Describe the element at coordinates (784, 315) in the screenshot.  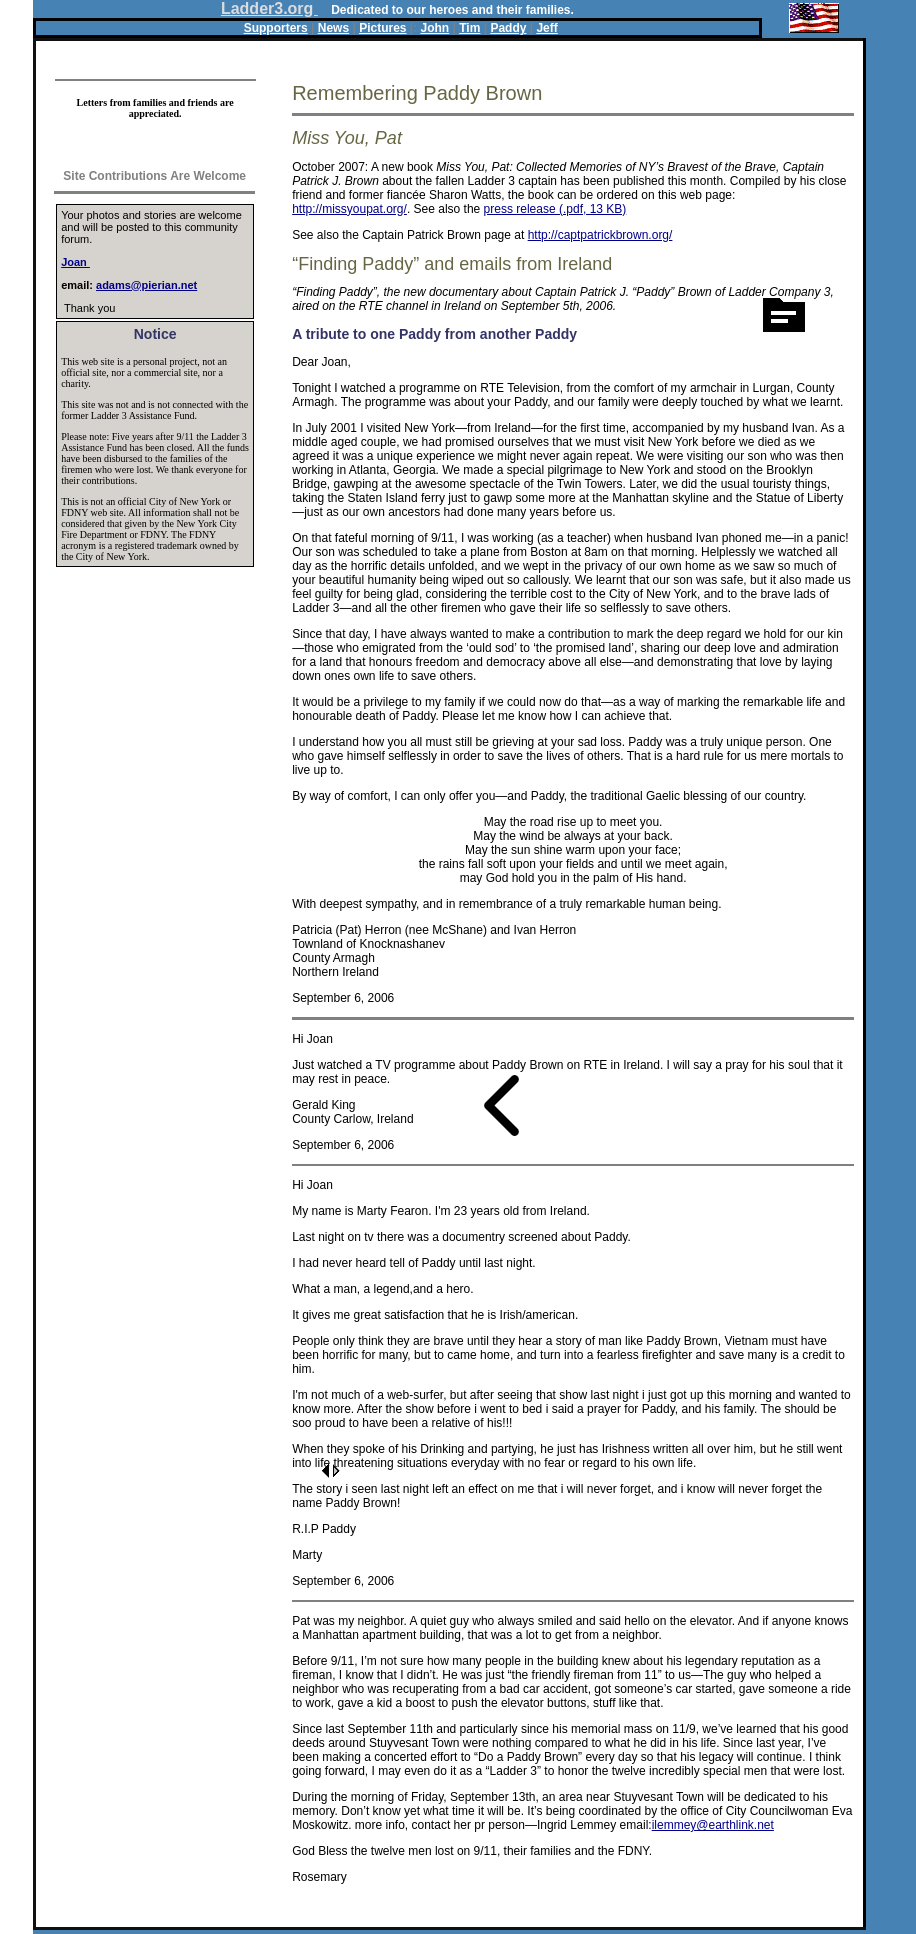
I see `view source files or documents` at that location.